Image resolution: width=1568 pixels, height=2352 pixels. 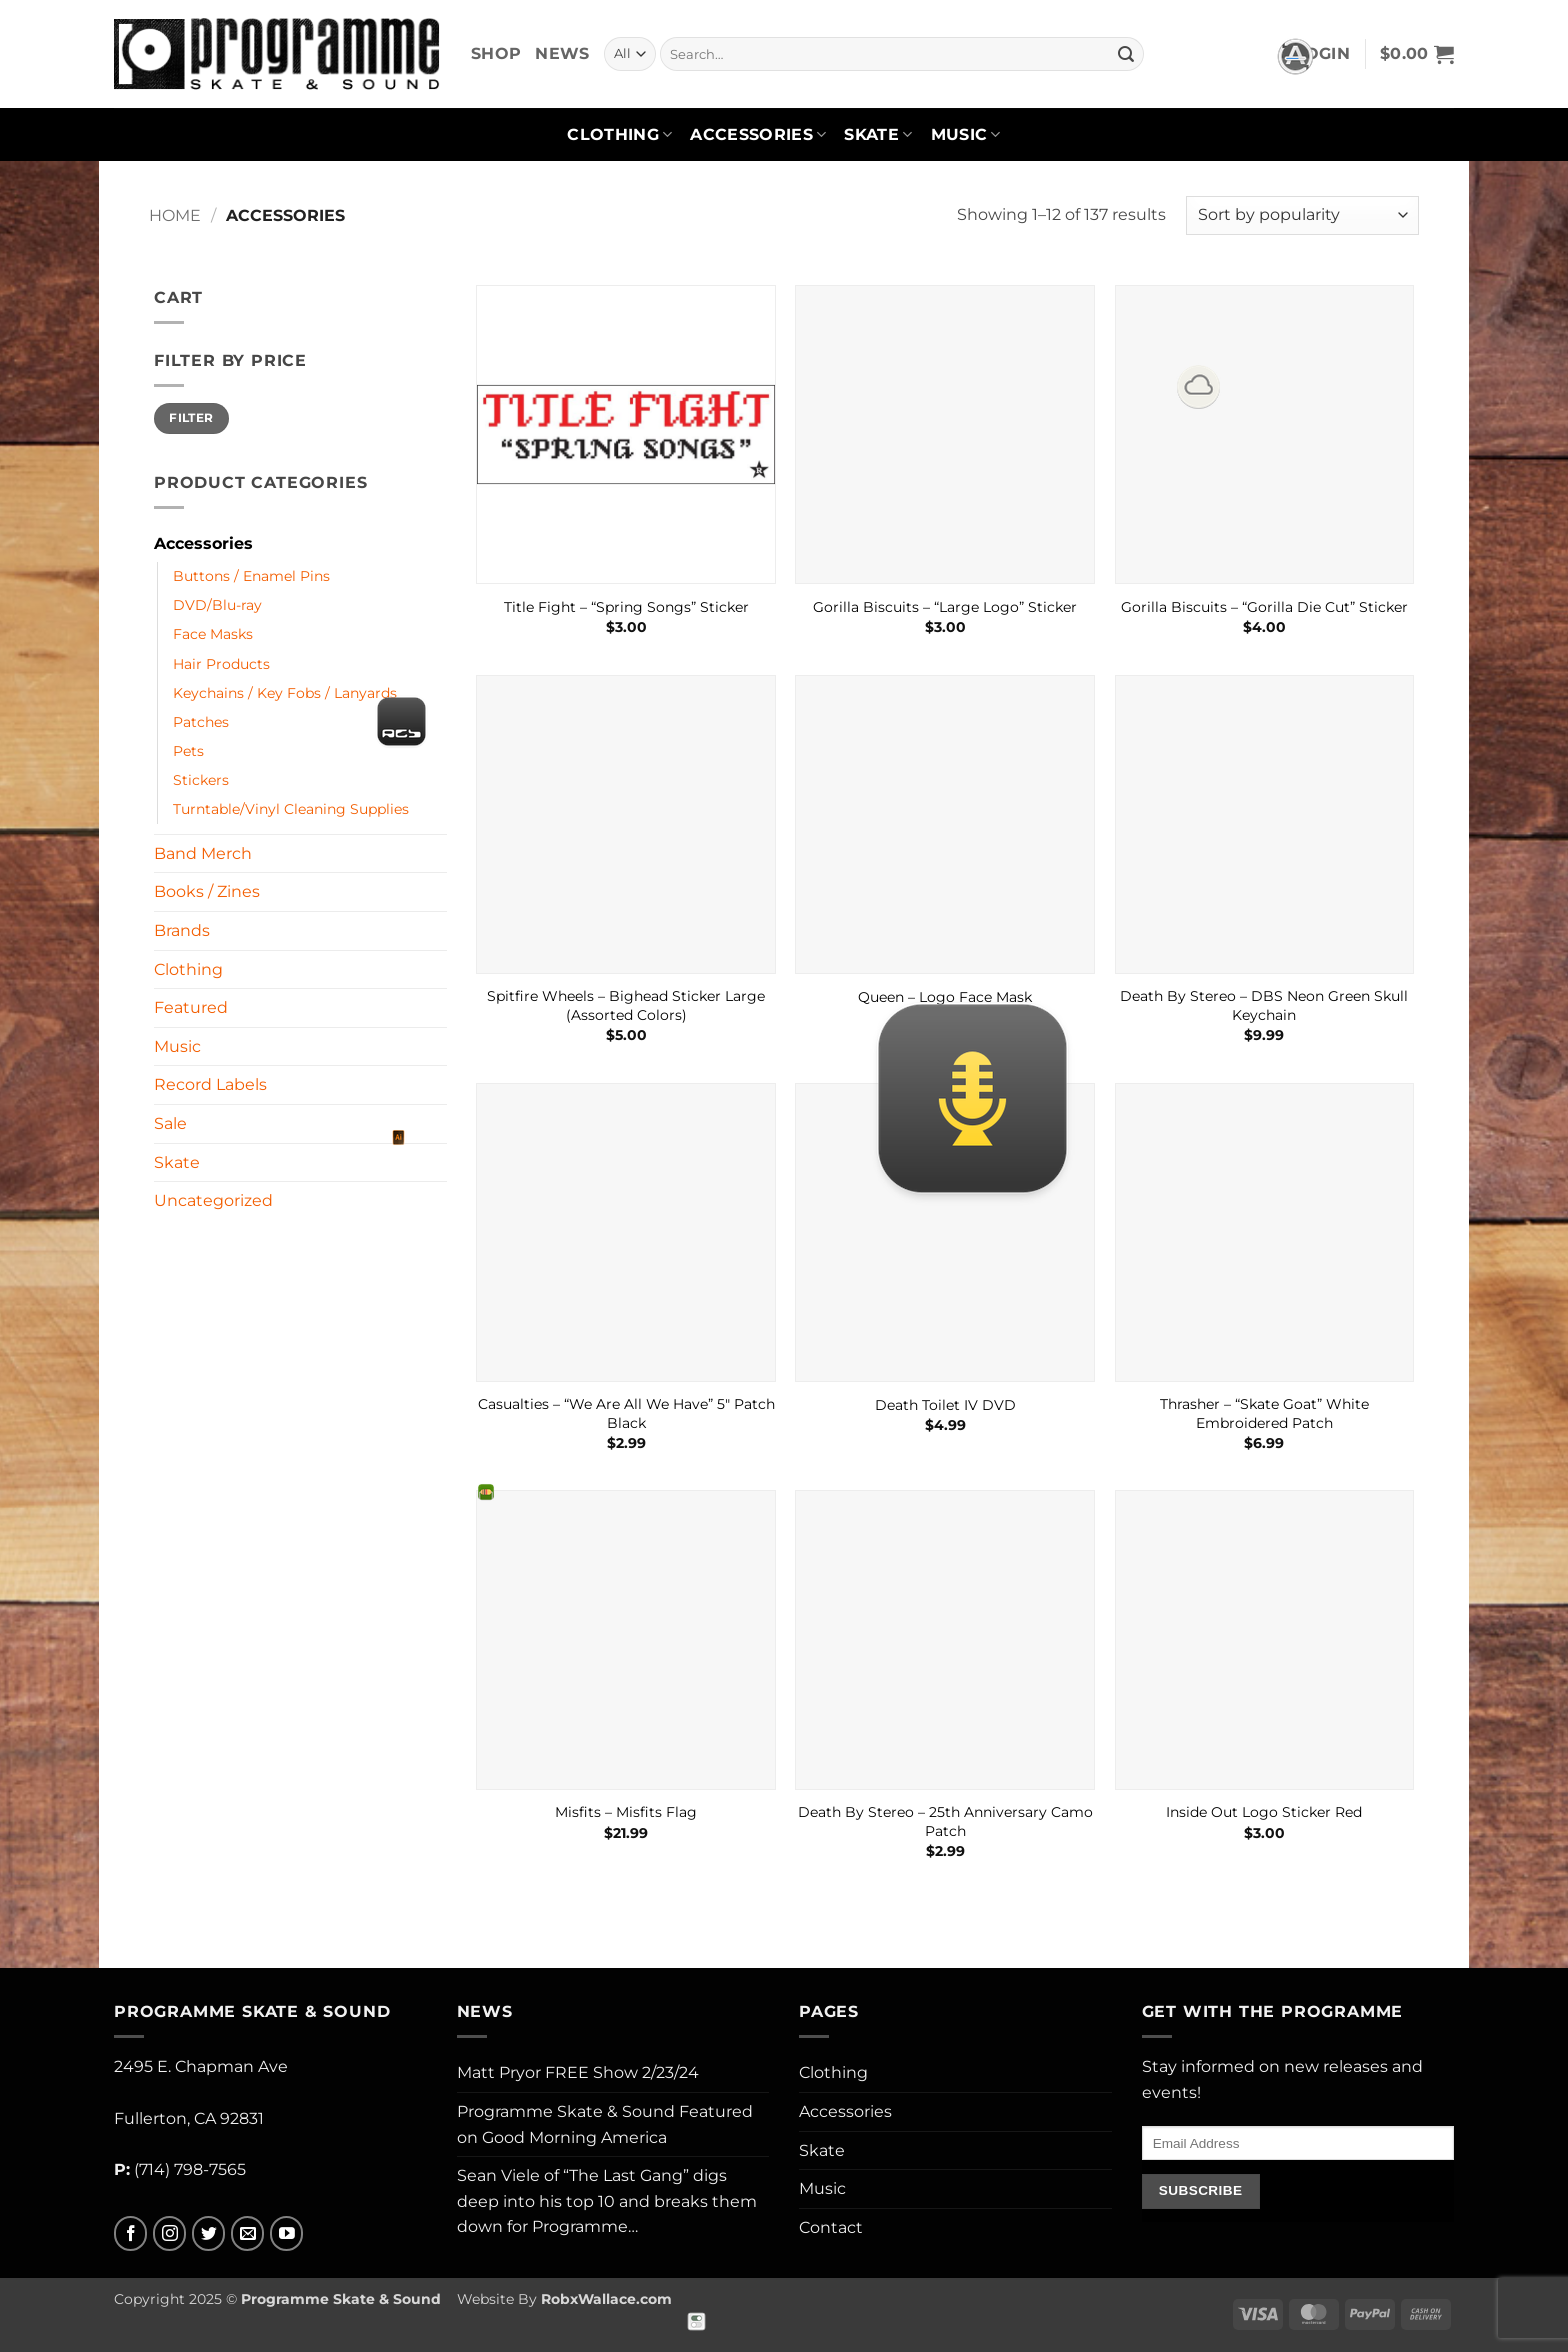 What do you see at coordinates (696, 2321) in the screenshot?
I see `open system tweaks or customization settings` at bounding box center [696, 2321].